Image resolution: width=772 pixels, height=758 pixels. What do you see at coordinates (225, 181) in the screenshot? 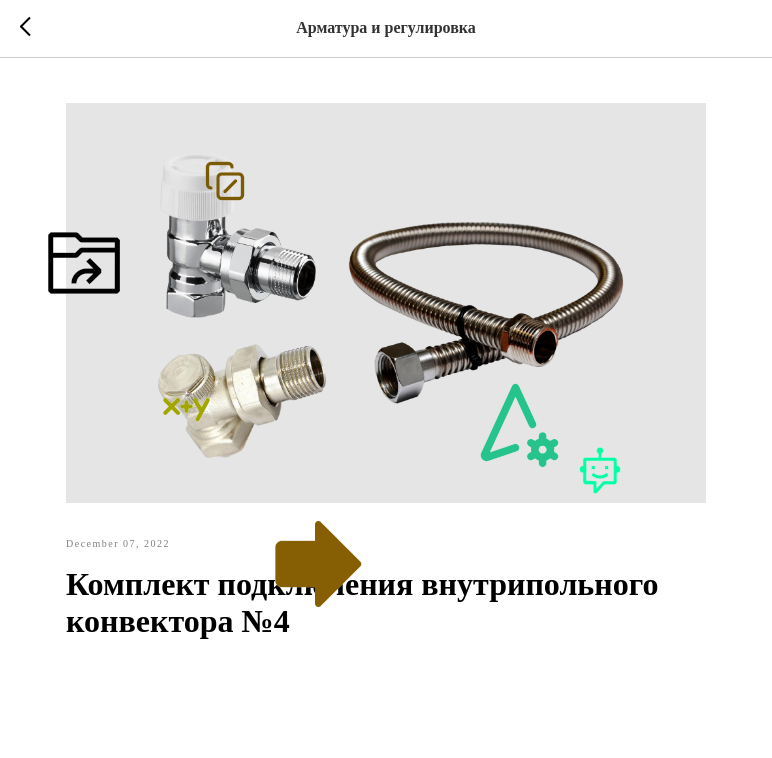
I see `copy action is disabled or unavailable` at bounding box center [225, 181].